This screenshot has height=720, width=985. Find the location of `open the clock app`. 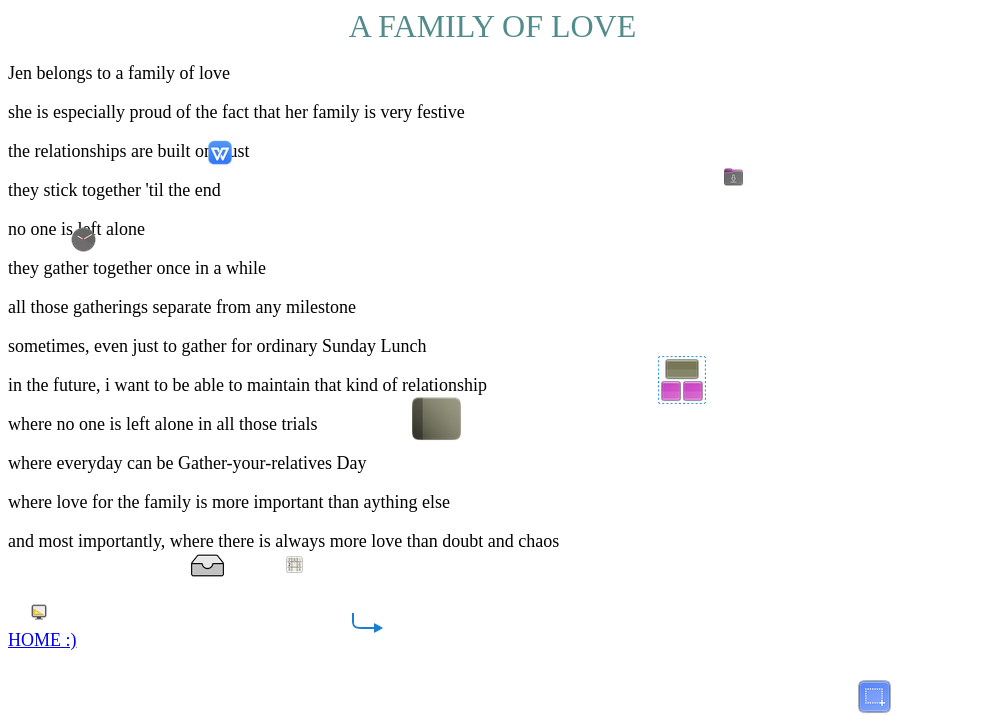

open the clock app is located at coordinates (83, 239).